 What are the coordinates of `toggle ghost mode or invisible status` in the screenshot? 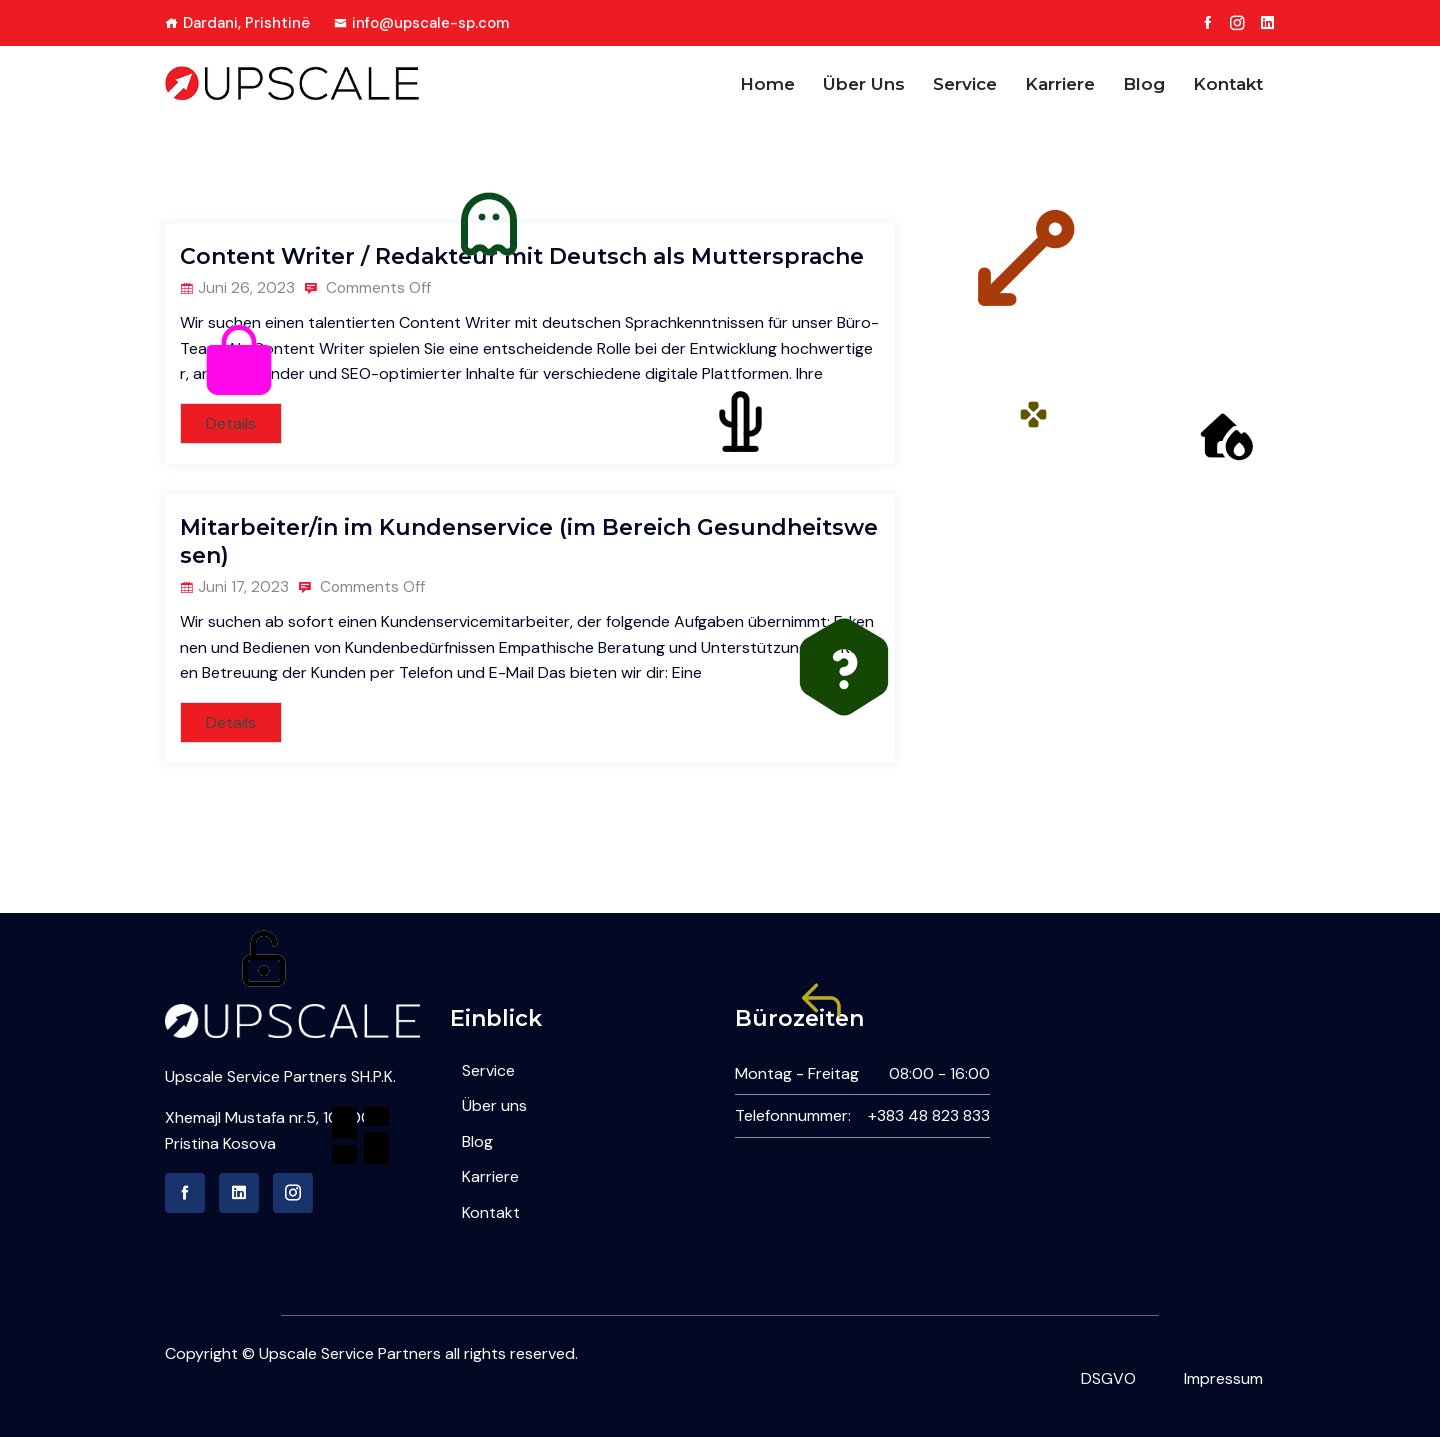 It's located at (489, 224).